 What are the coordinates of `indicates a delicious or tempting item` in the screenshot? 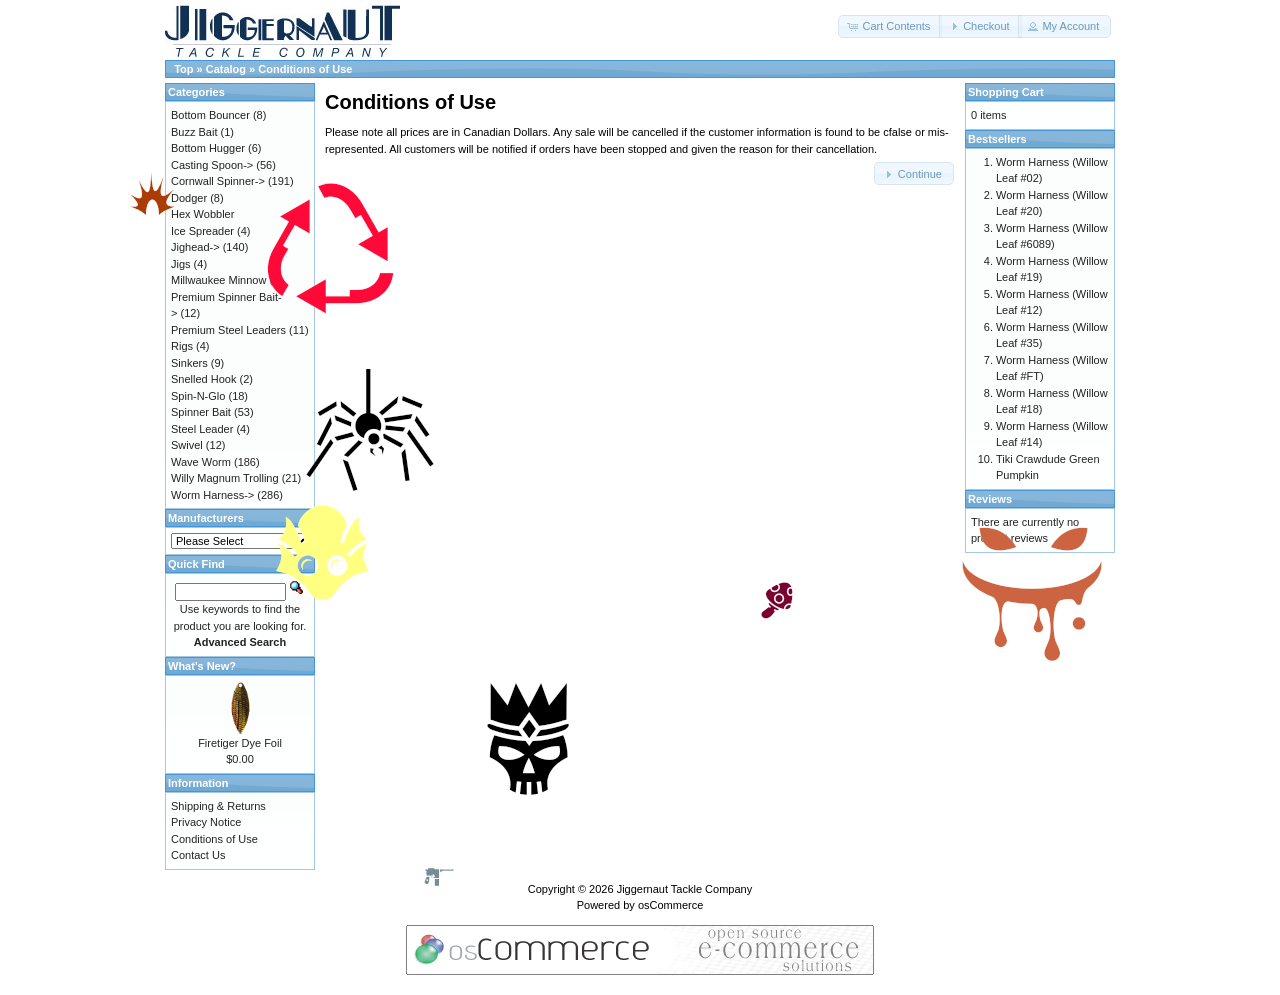 It's located at (1032, 592).